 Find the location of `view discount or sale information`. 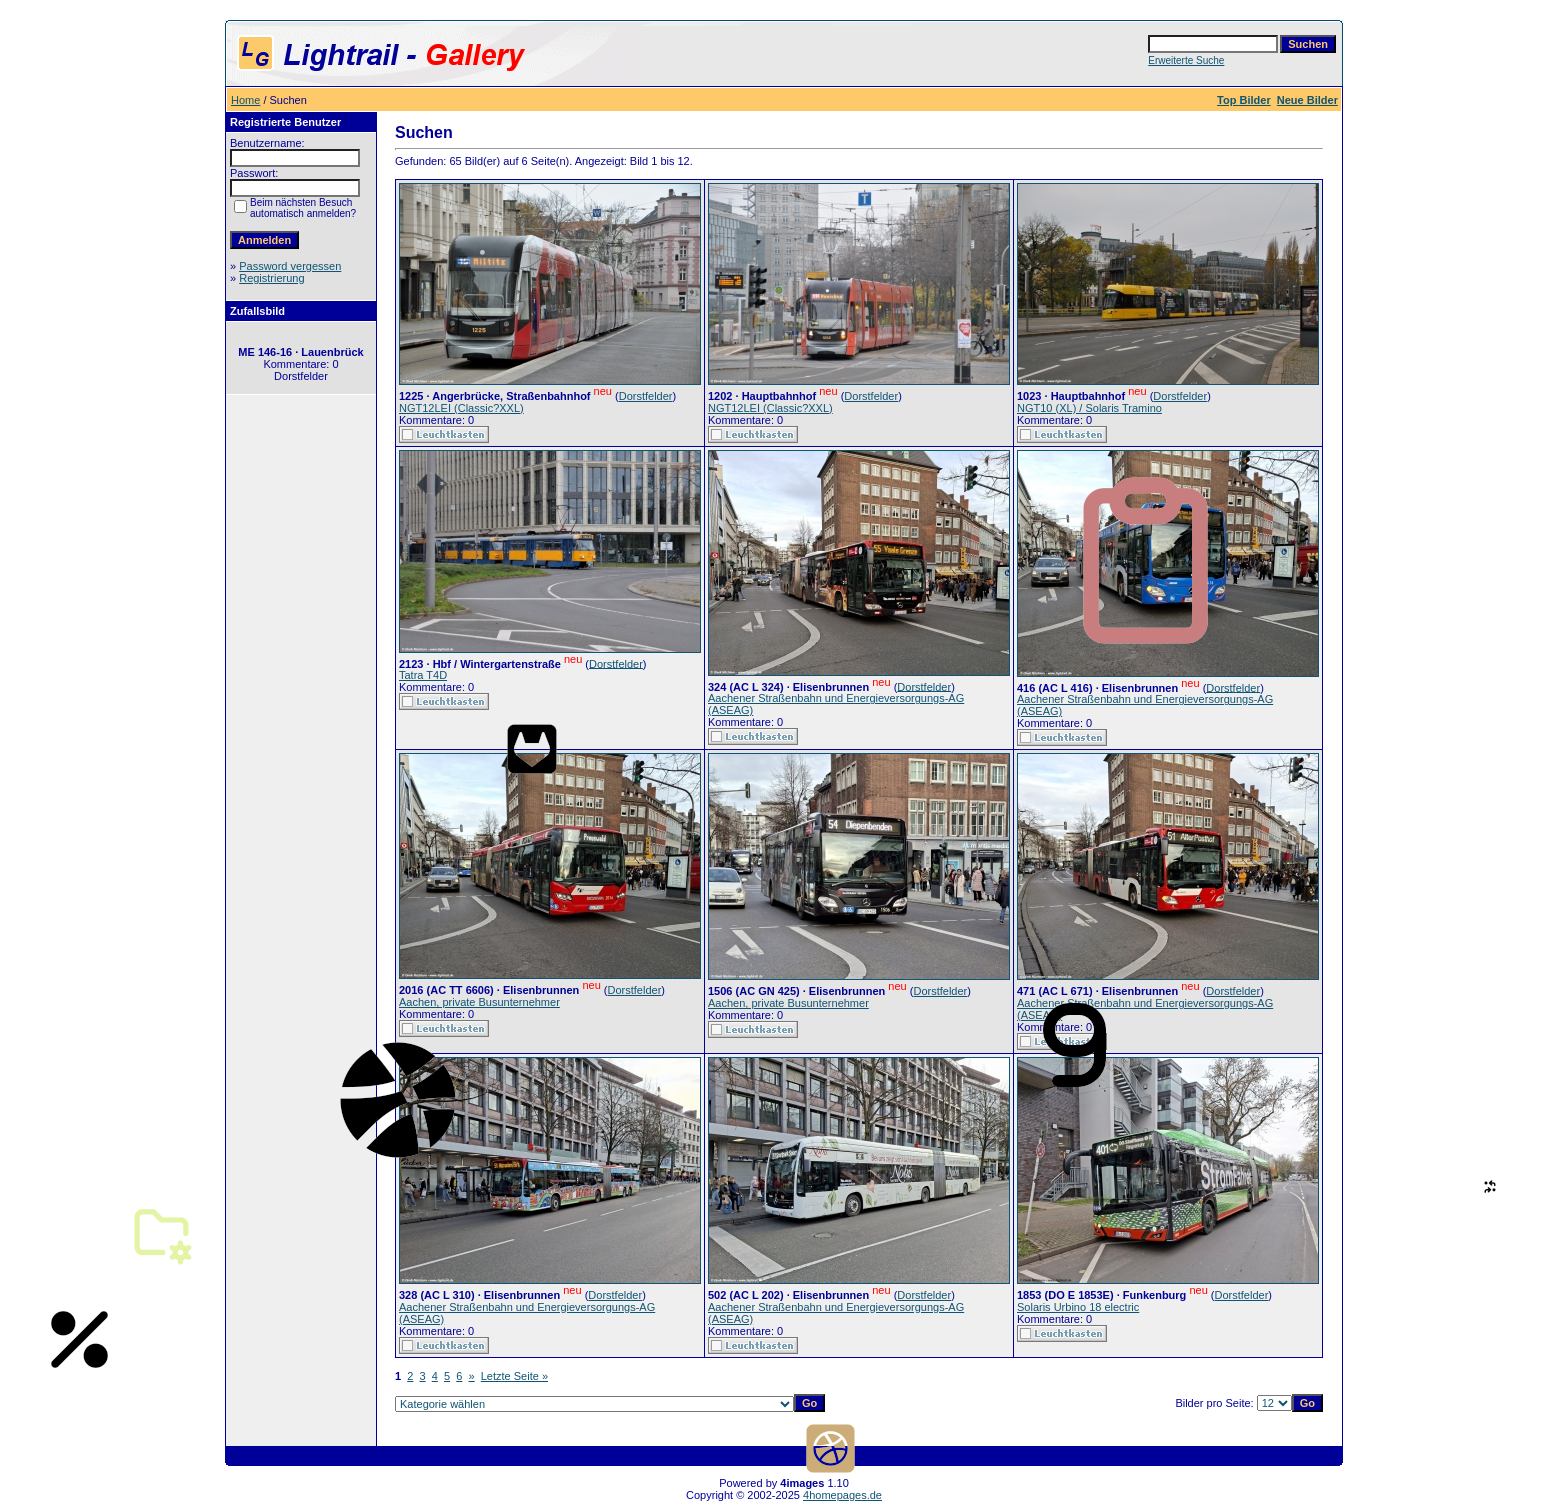

view discount or sale information is located at coordinates (79, 1339).